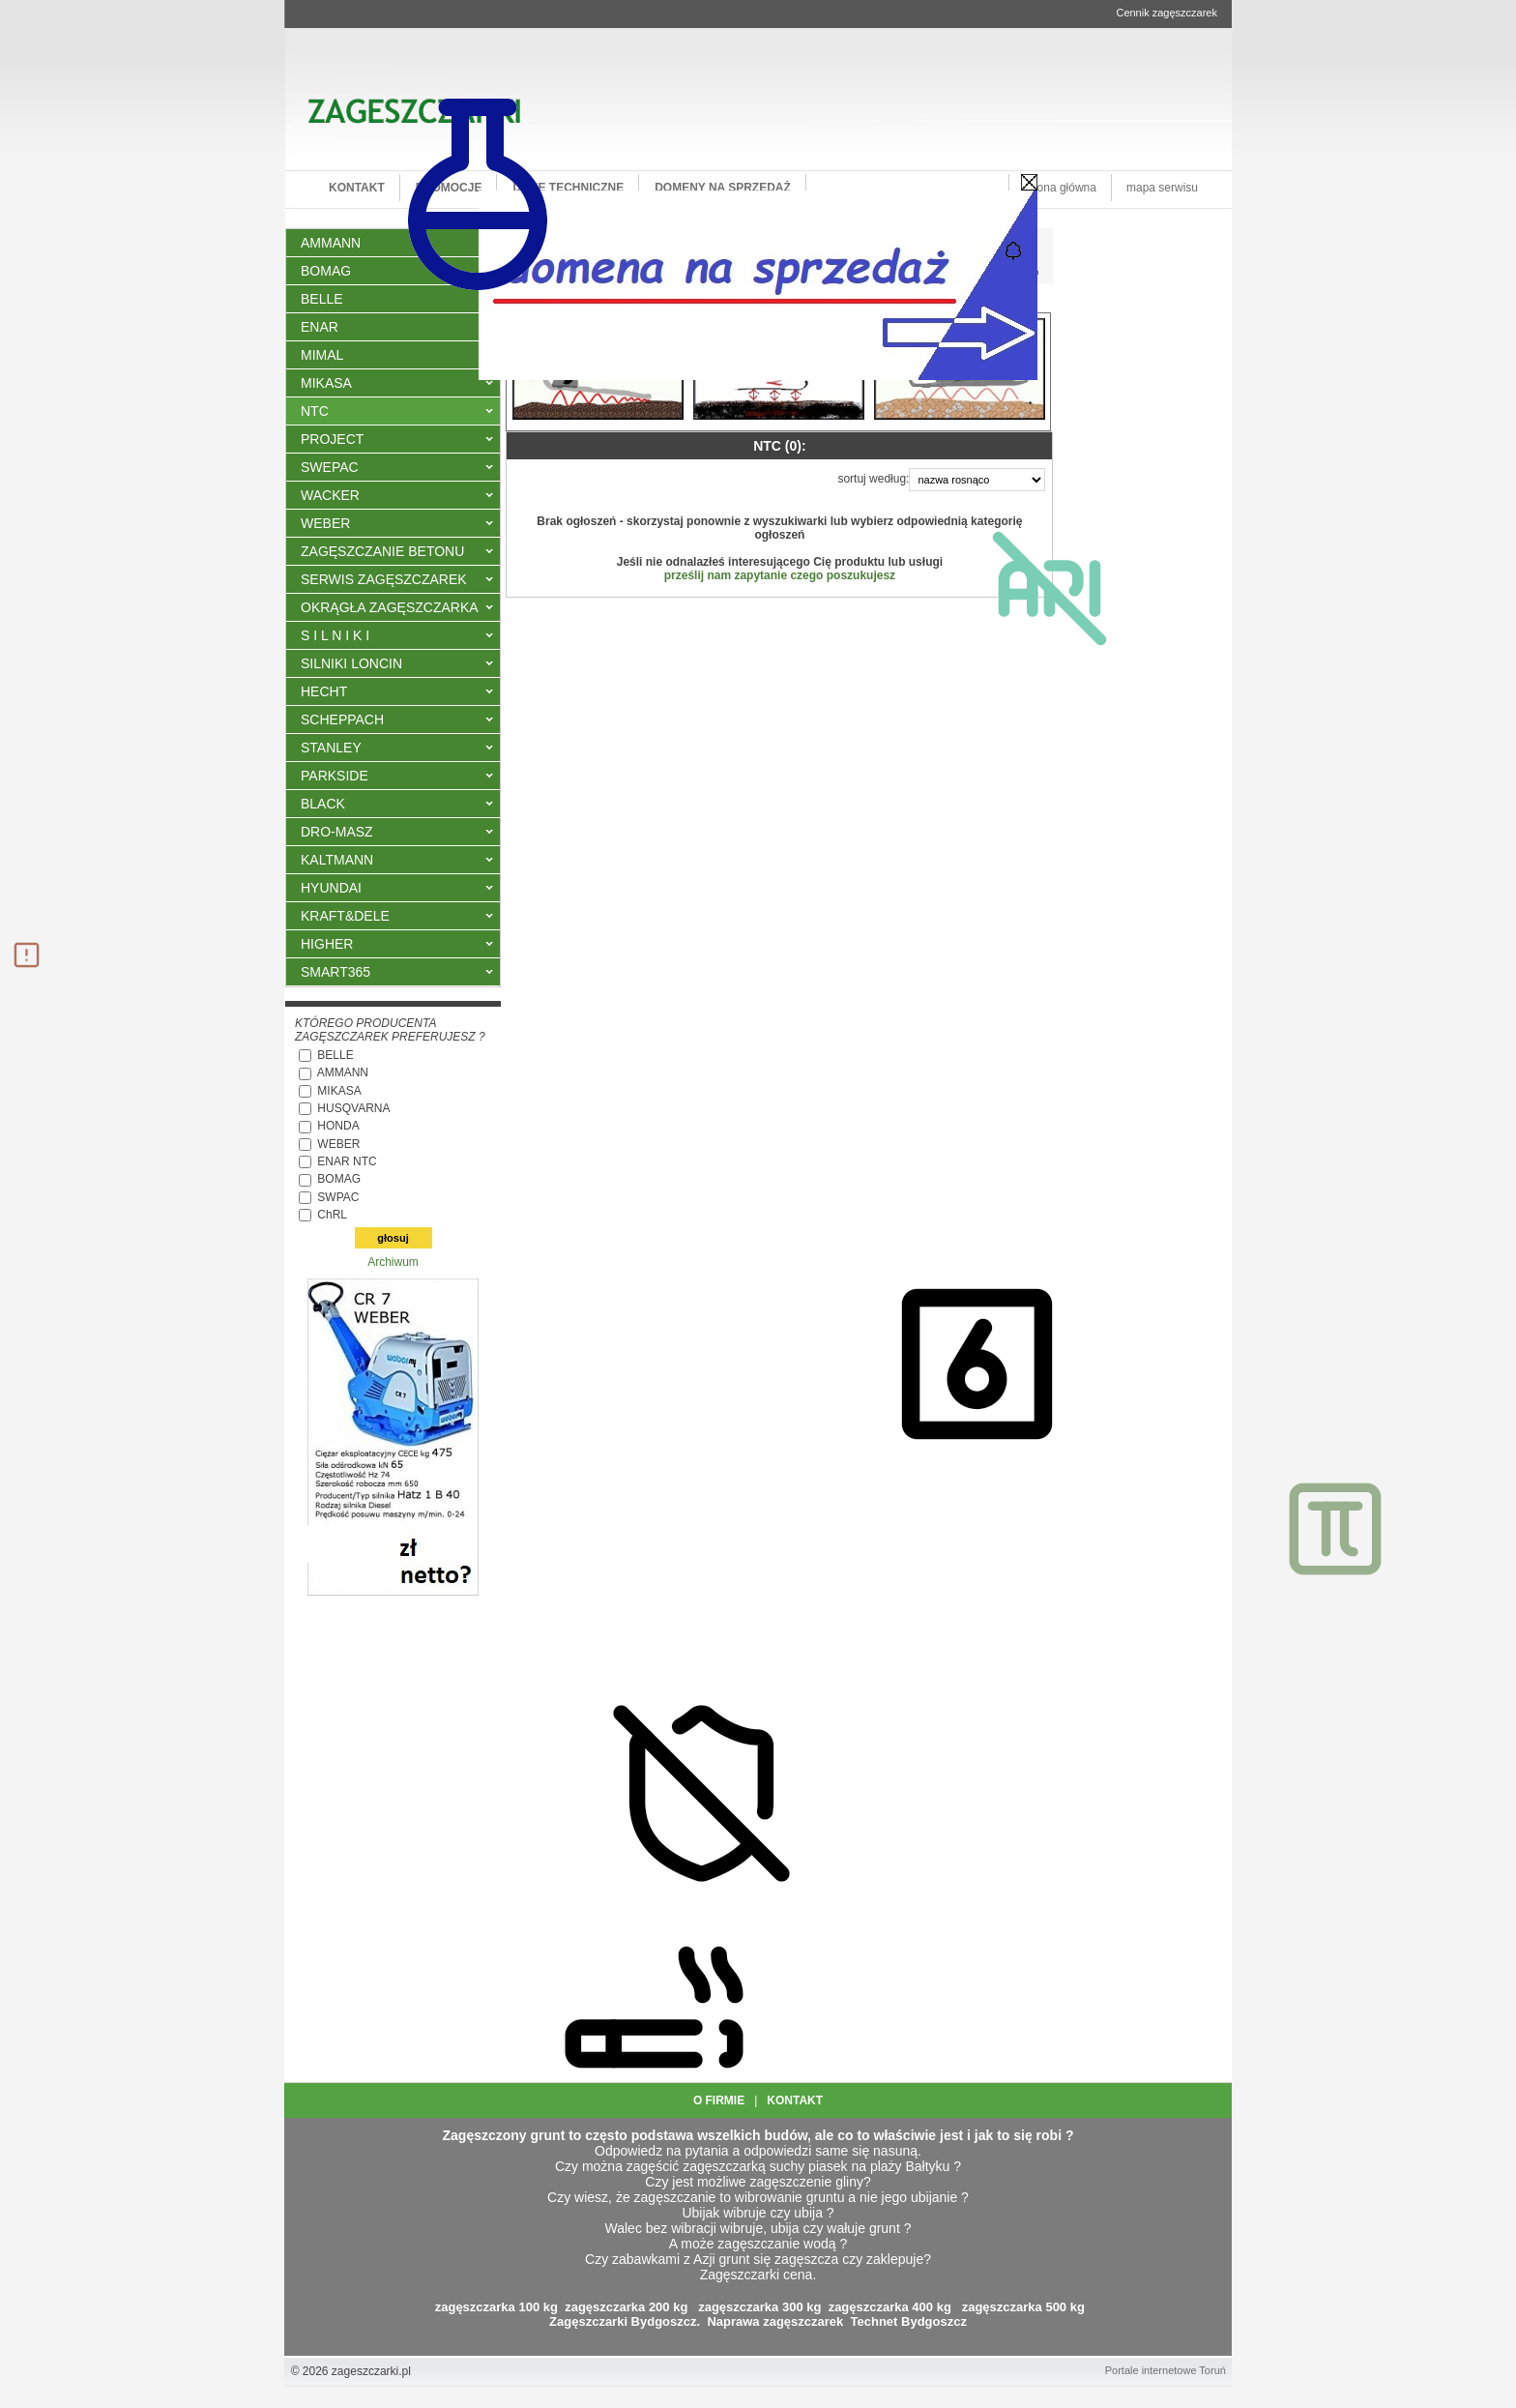  I want to click on indicates a warning or alert status, so click(26, 954).